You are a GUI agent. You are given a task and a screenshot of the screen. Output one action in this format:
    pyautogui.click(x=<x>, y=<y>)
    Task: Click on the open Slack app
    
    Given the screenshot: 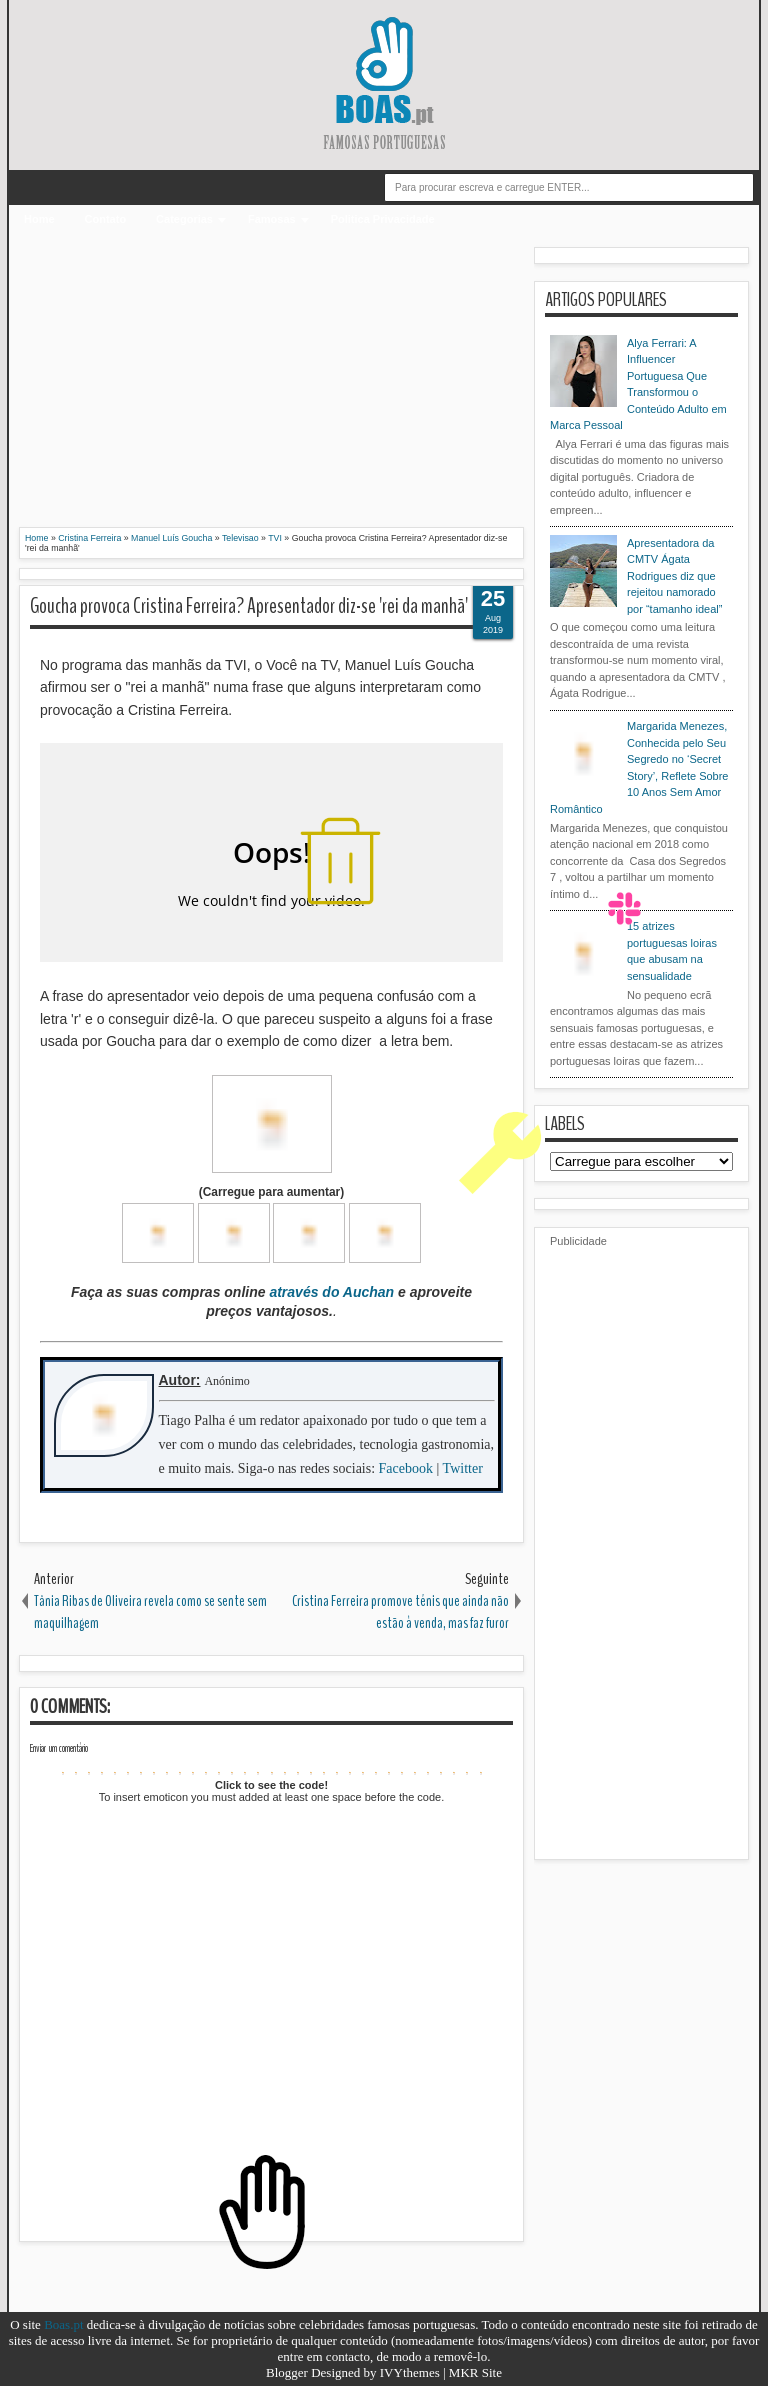 What is the action you would take?
    pyautogui.click(x=624, y=908)
    